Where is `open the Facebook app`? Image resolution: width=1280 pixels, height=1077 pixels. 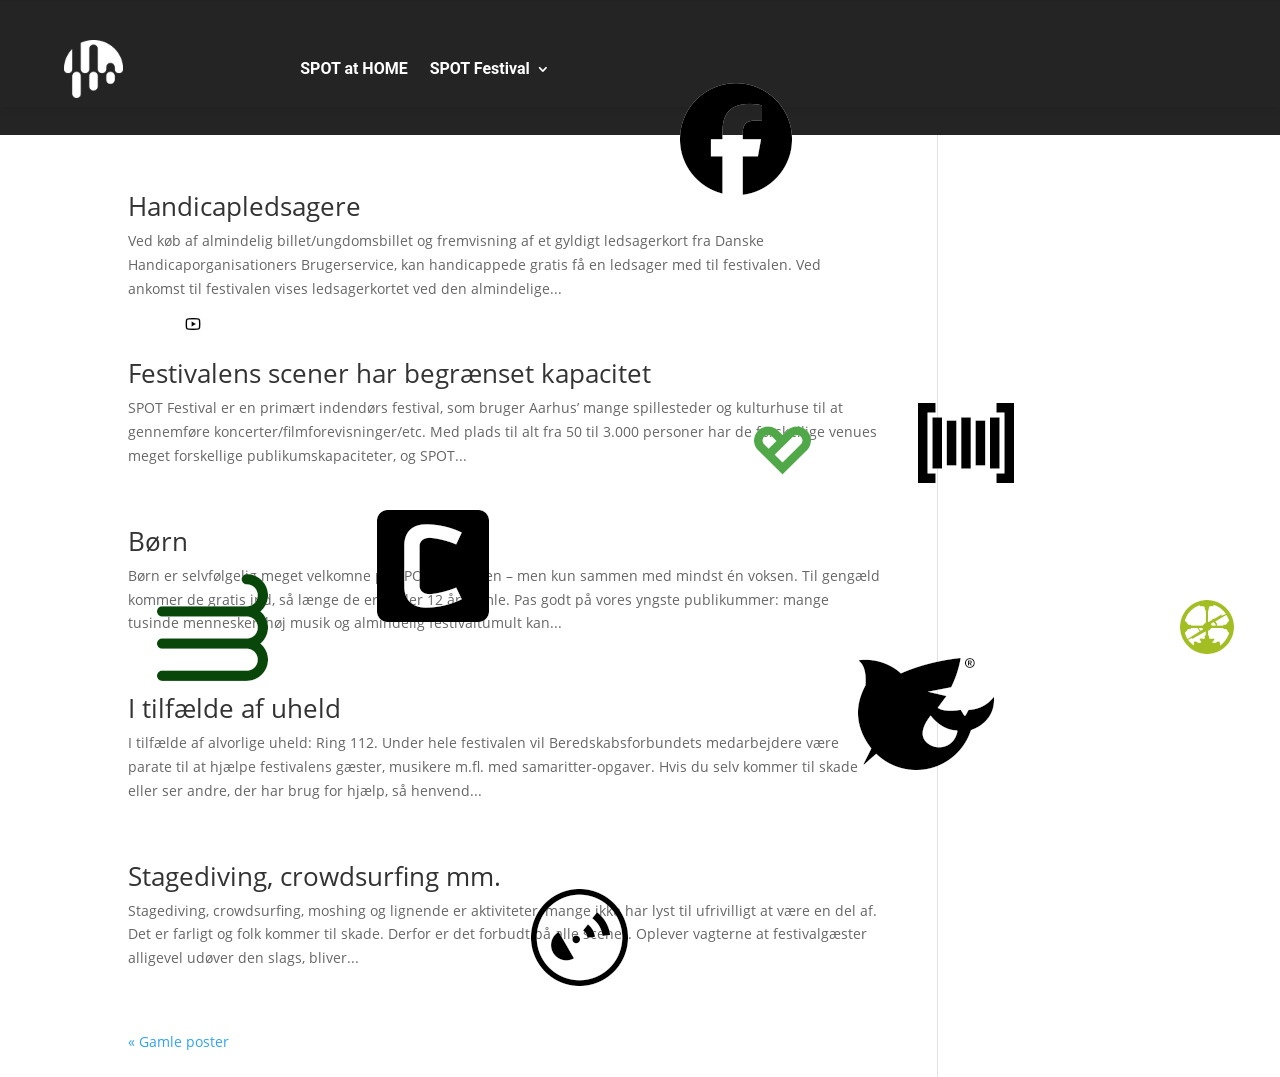
open the Facebook app is located at coordinates (736, 139).